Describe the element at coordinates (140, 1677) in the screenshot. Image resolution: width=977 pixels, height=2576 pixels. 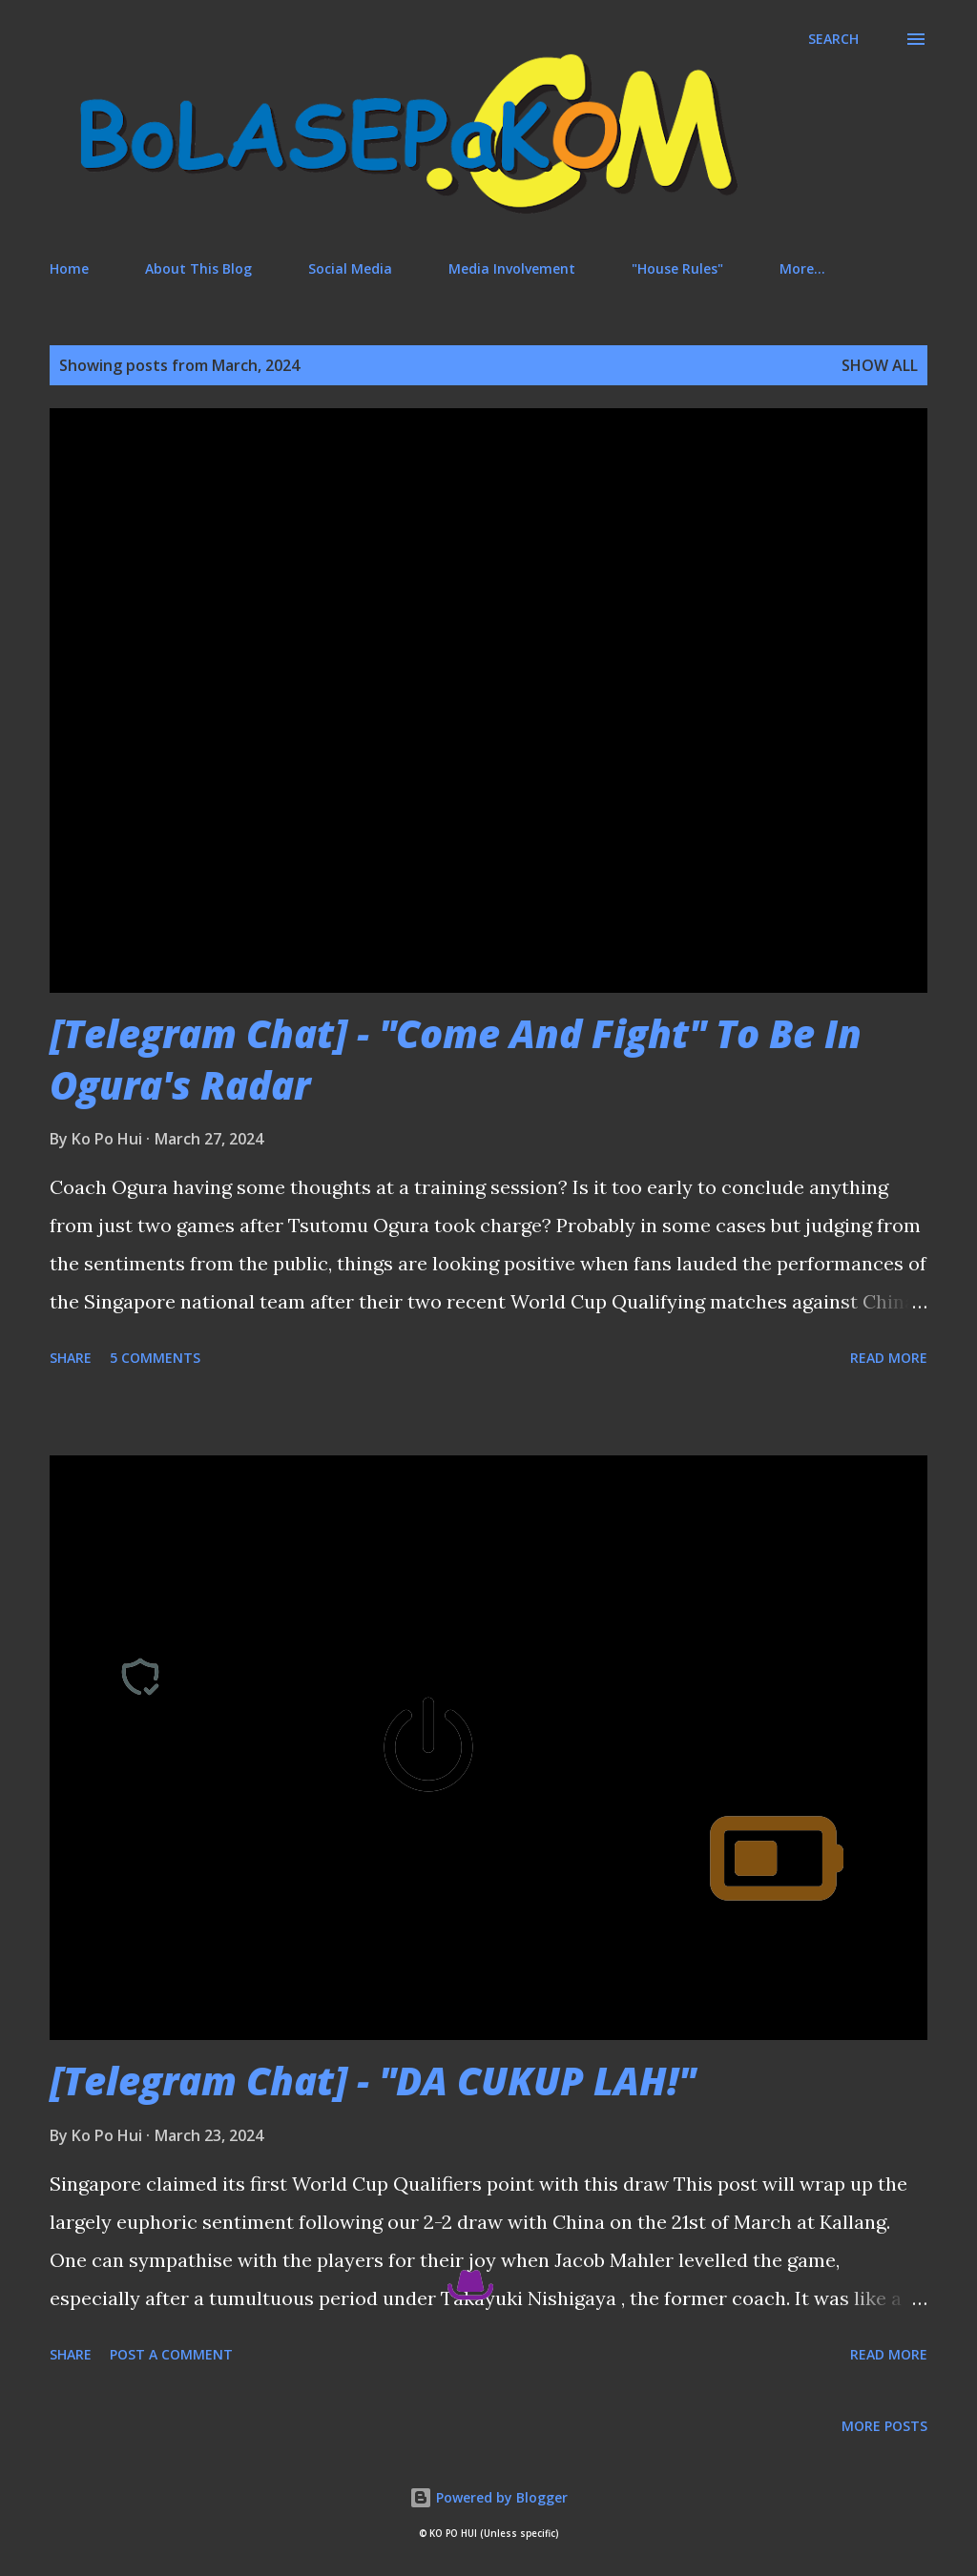
I see `indicates verified or secure status` at that location.